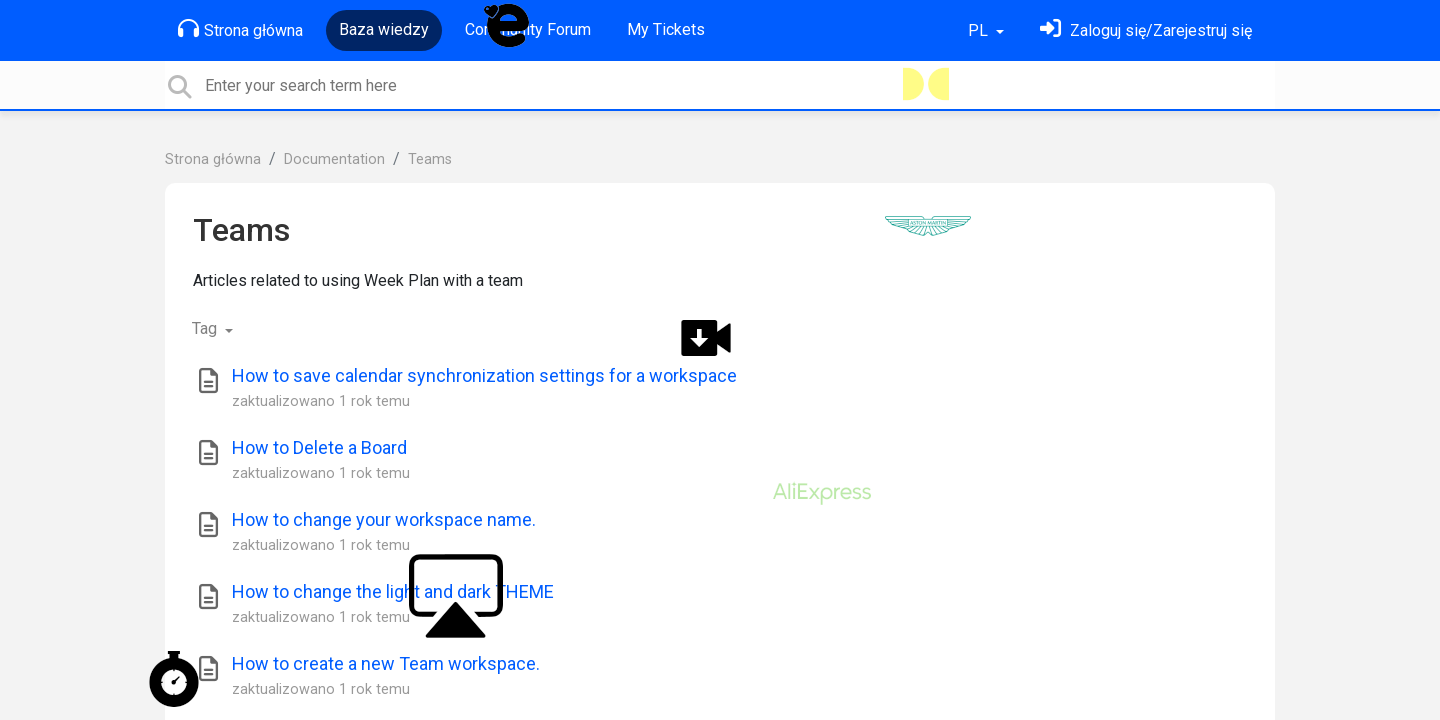 This screenshot has height=720, width=1440. What do you see at coordinates (928, 226) in the screenshot?
I see `Aston Martin brand logo` at bounding box center [928, 226].